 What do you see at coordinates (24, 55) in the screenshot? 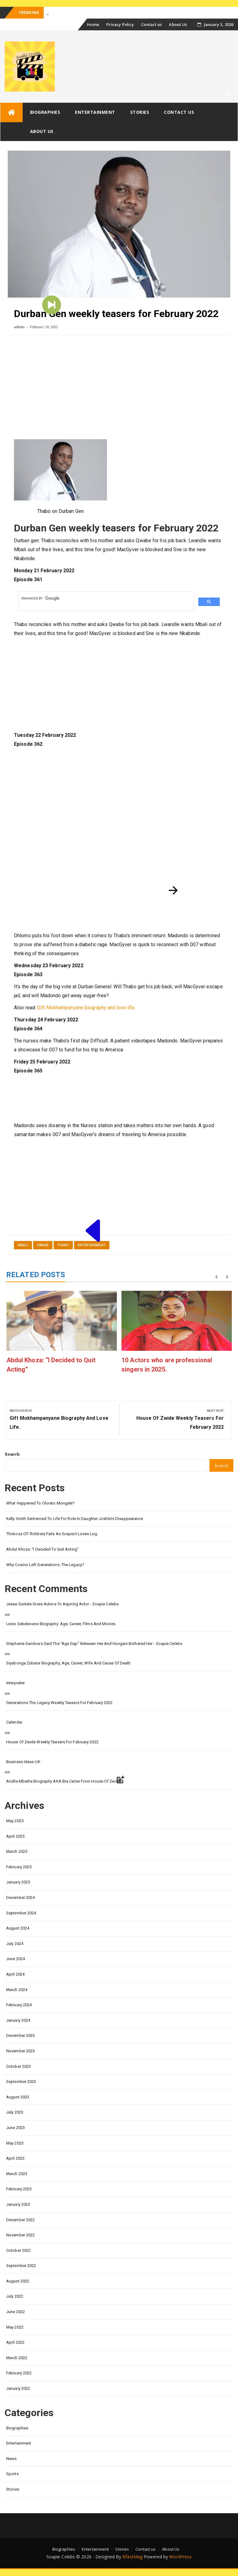
I see `download a file or content` at bounding box center [24, 55].